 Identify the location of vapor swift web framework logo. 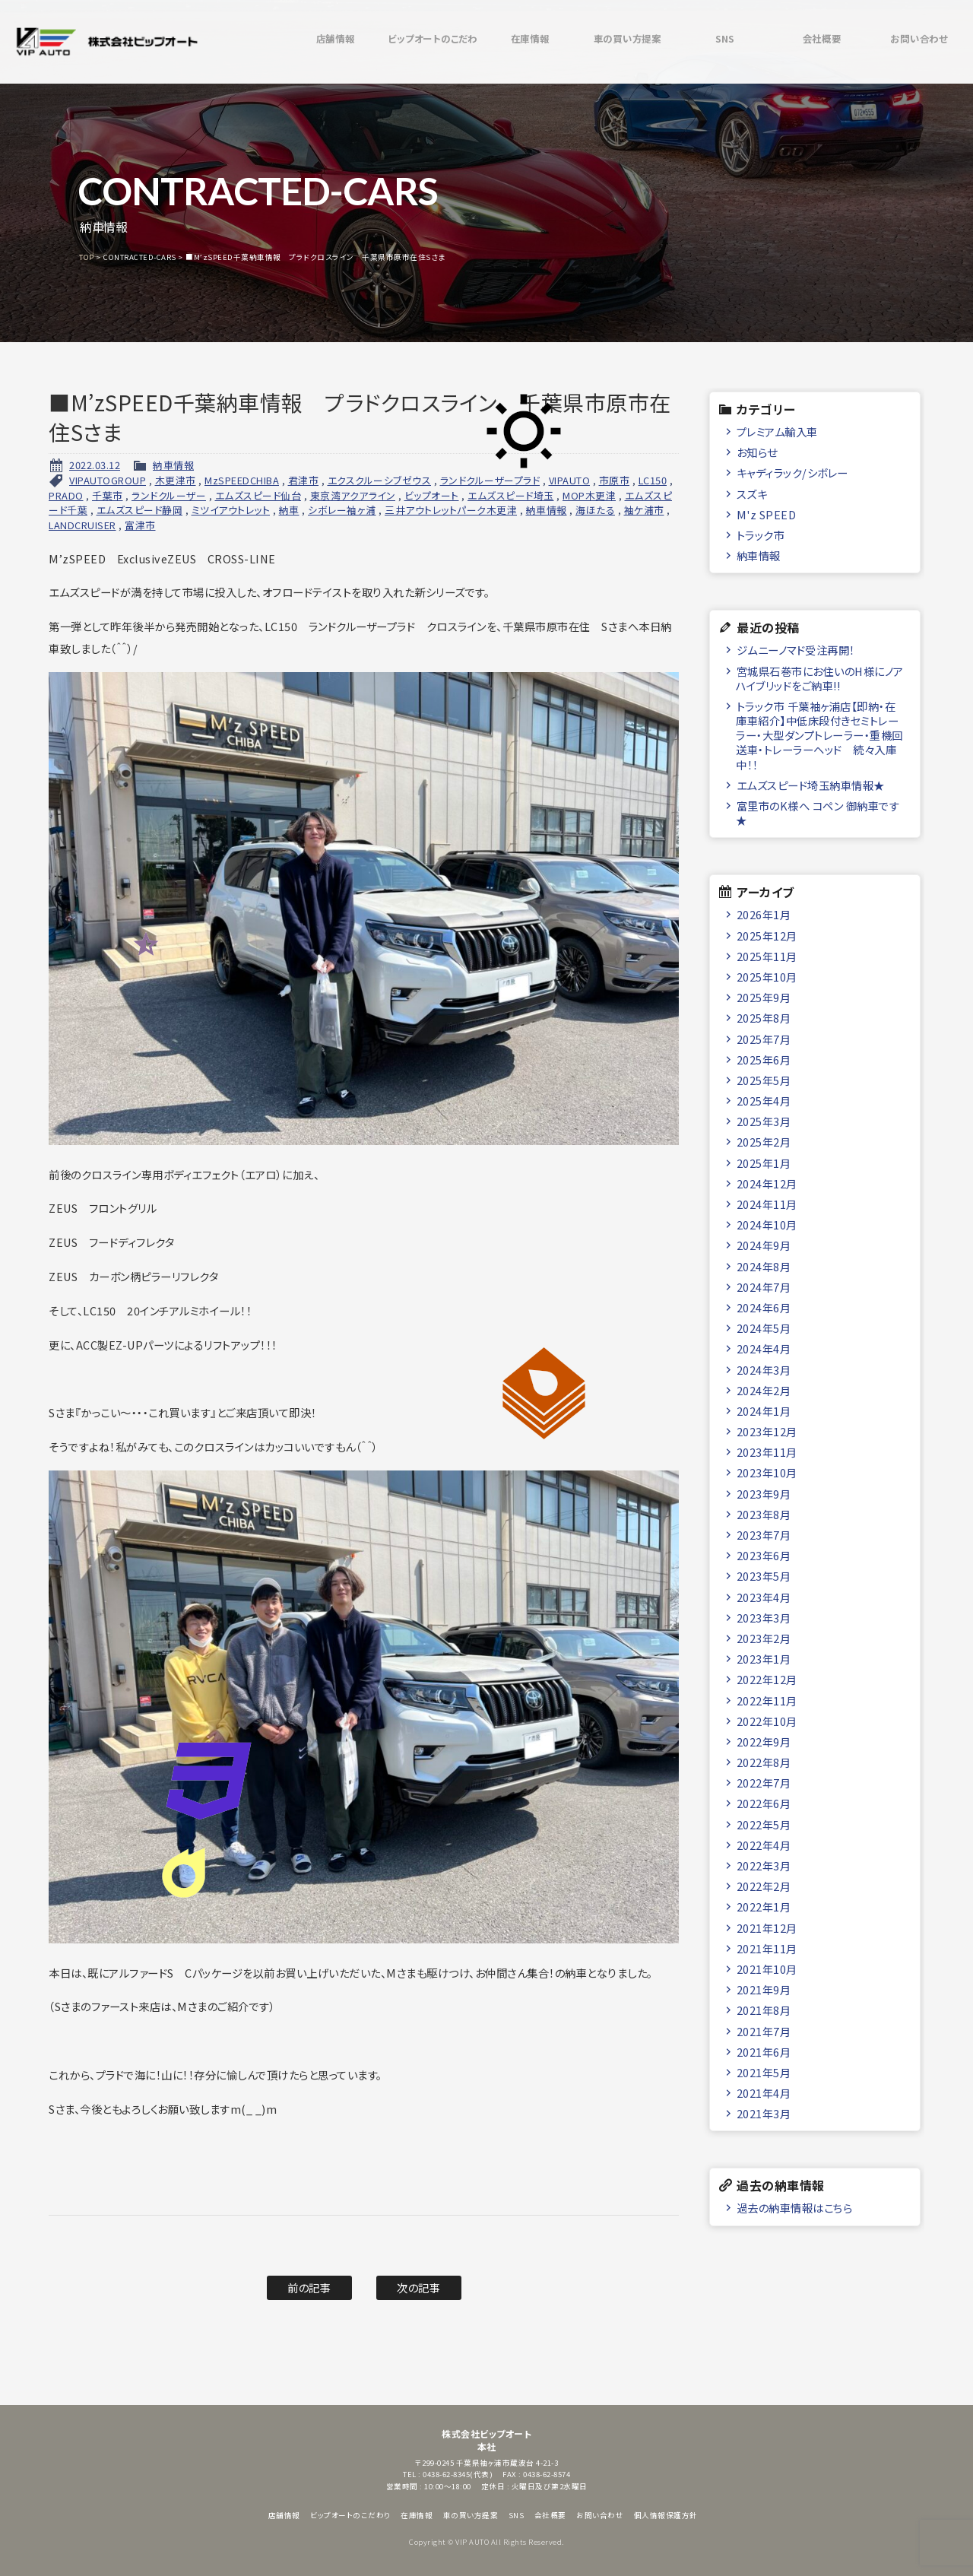
(544, 1393).